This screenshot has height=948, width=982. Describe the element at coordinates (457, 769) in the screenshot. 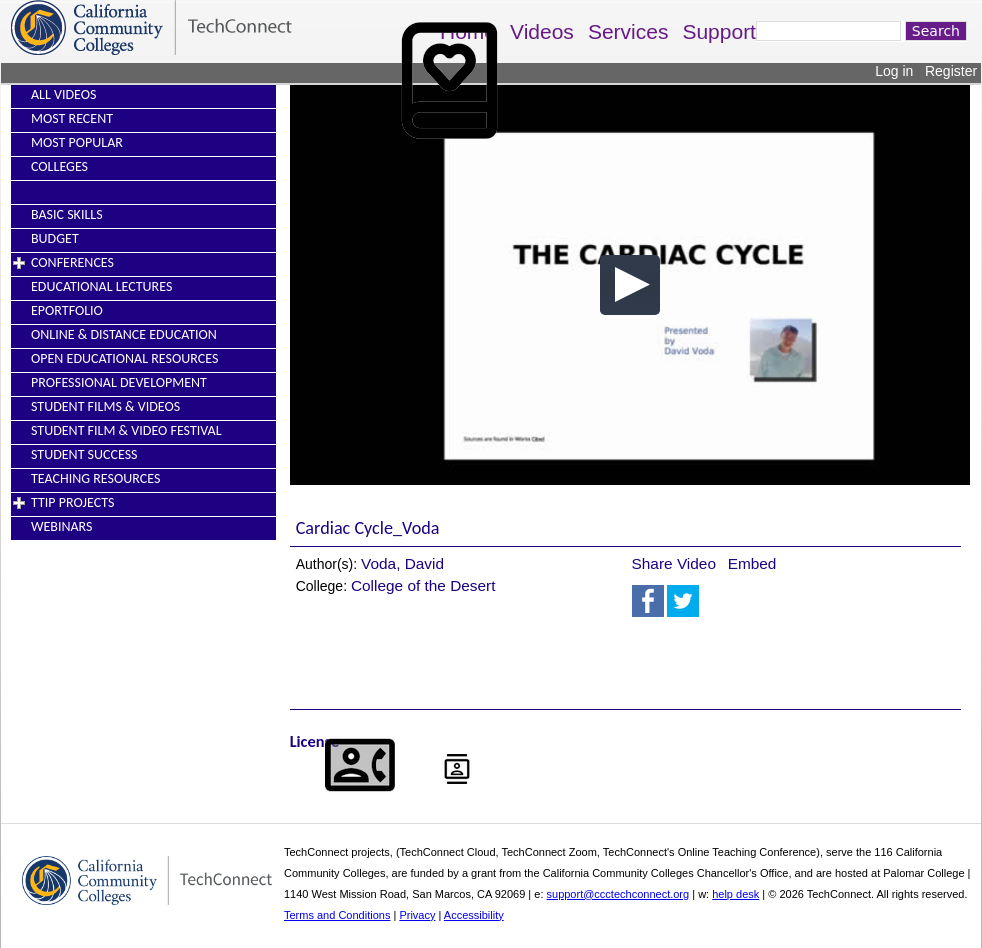

I see `view your contacts list` at that location.